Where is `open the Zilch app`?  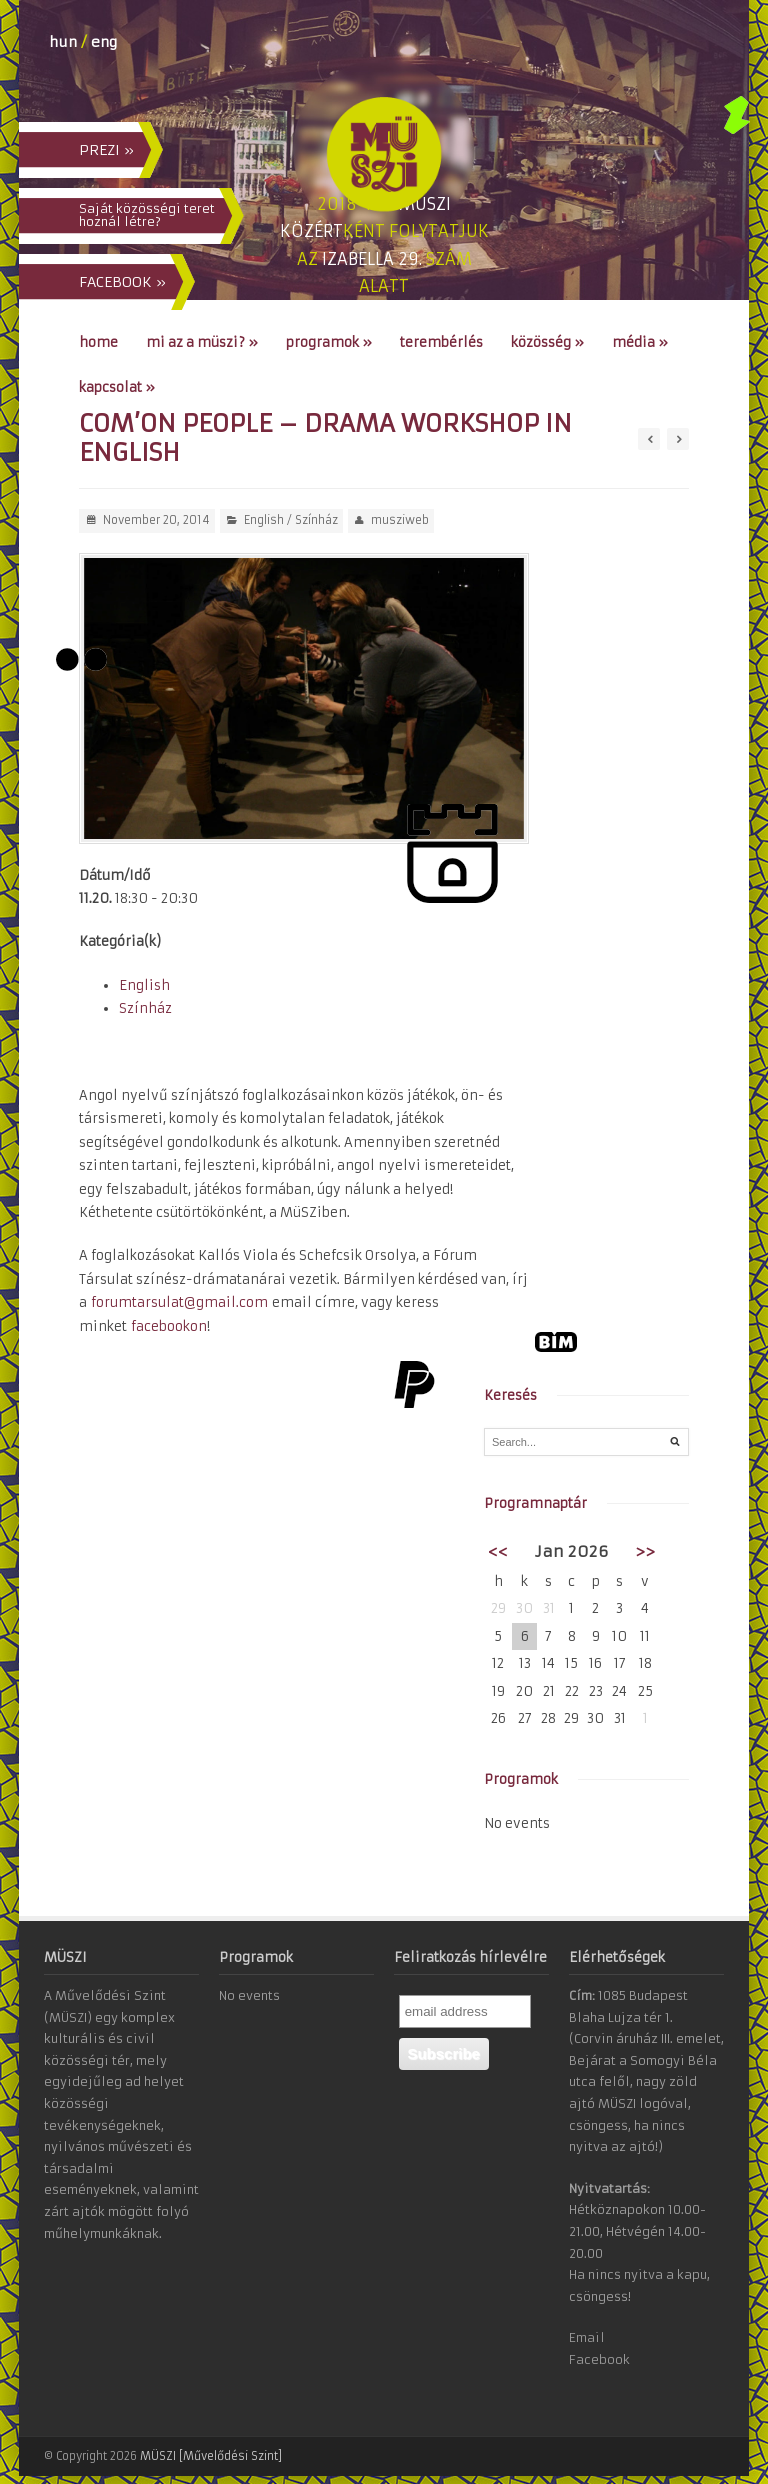
open the Zilch app is located at coordinates (737, 115).